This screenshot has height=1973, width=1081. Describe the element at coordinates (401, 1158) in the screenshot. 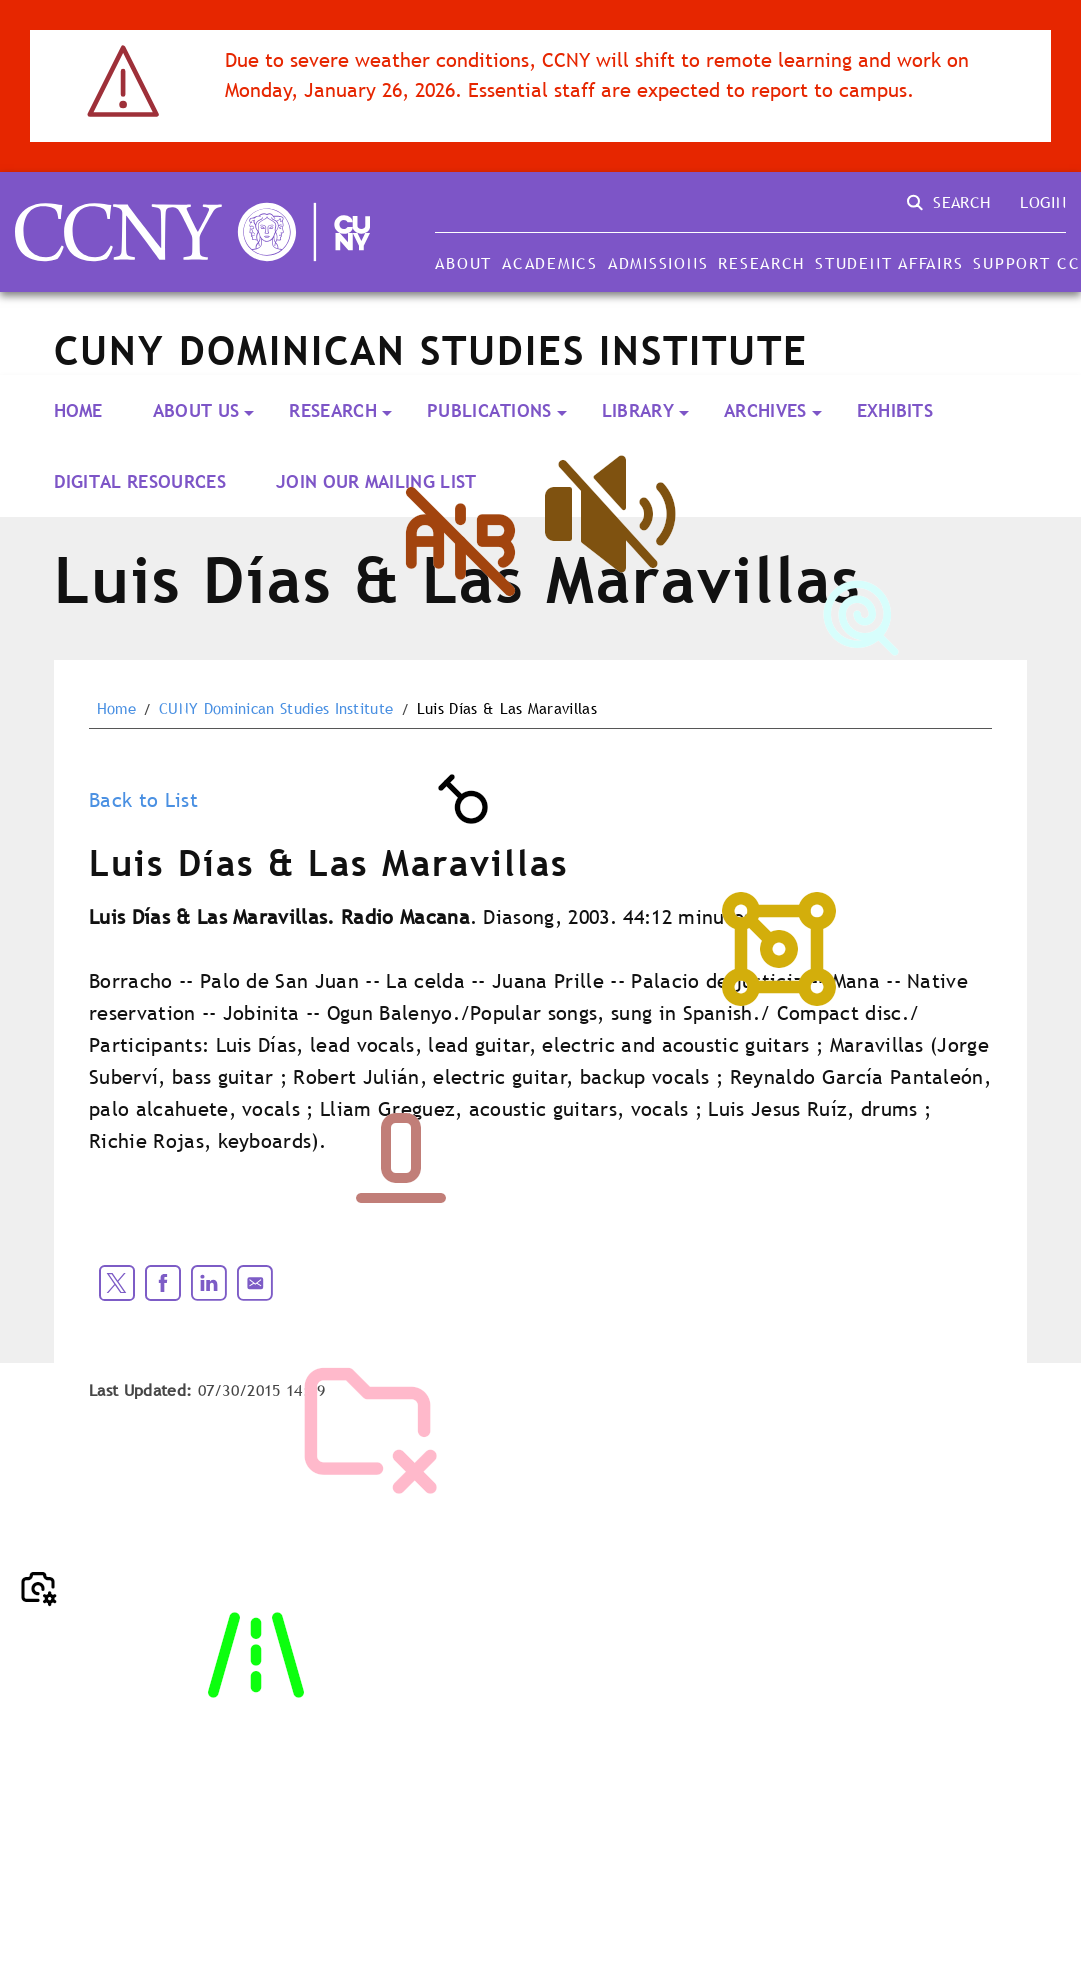

I see `align selected elements to the bottom` at that location.